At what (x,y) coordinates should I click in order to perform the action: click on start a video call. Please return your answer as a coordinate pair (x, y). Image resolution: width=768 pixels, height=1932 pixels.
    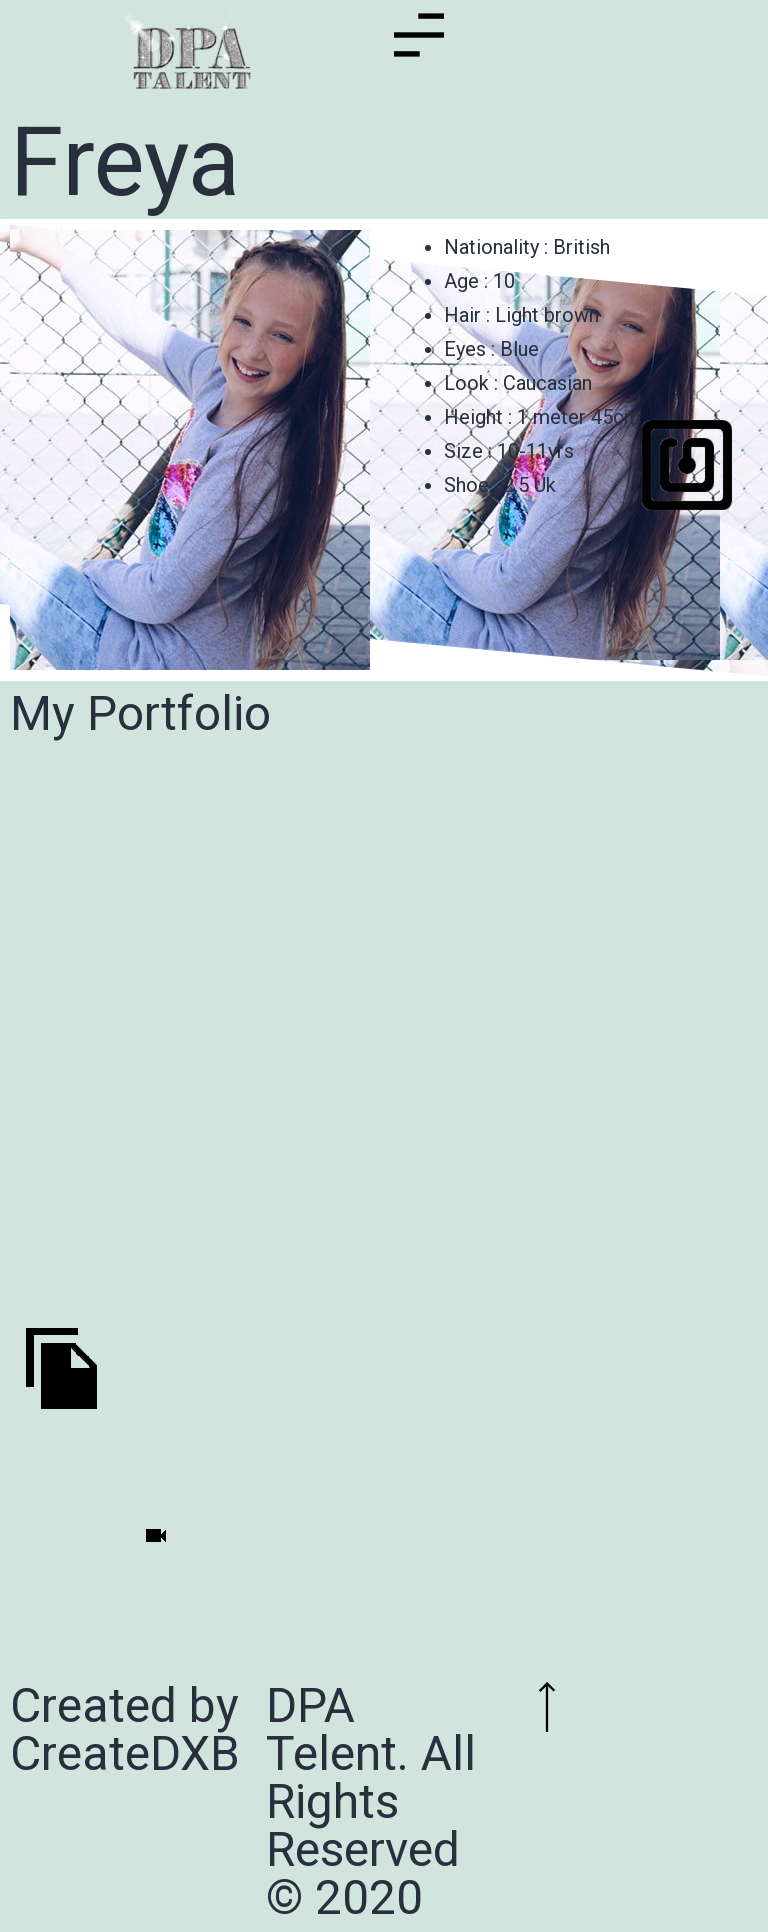
    Looking at the image, I should click on (156, 1536).